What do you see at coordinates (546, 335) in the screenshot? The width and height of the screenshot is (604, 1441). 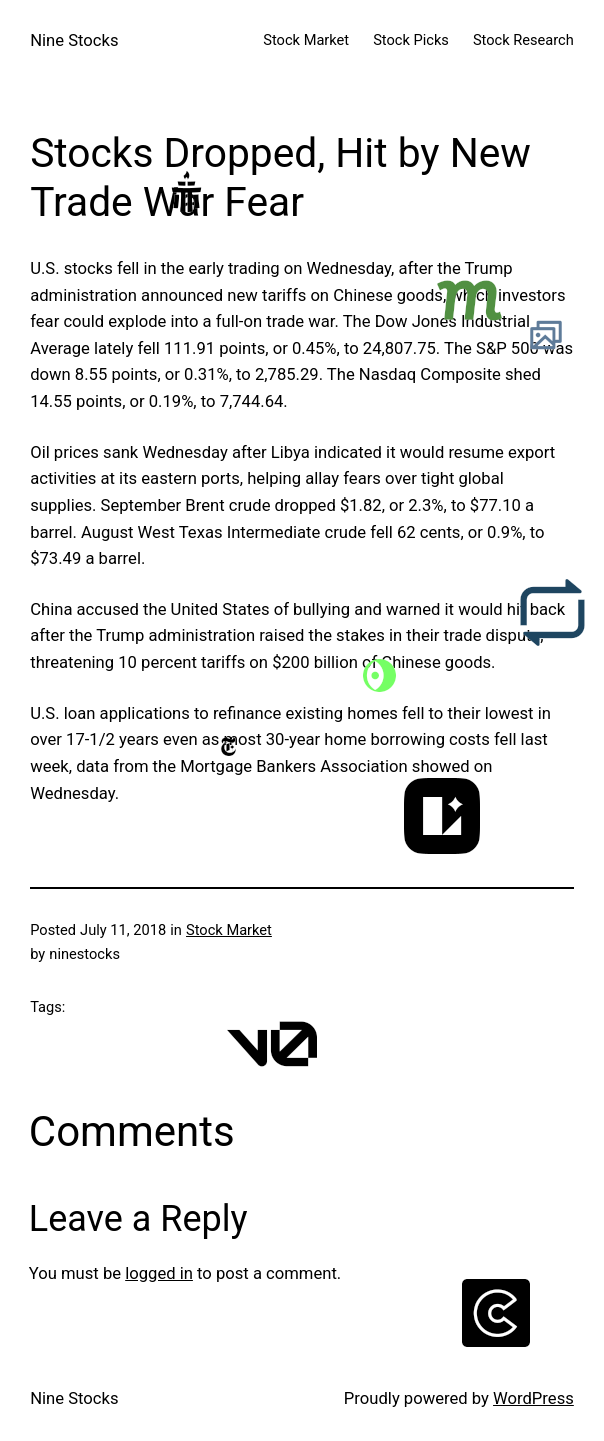 I see `view multiple images or photo gallery` at bounding box center [546, 335].